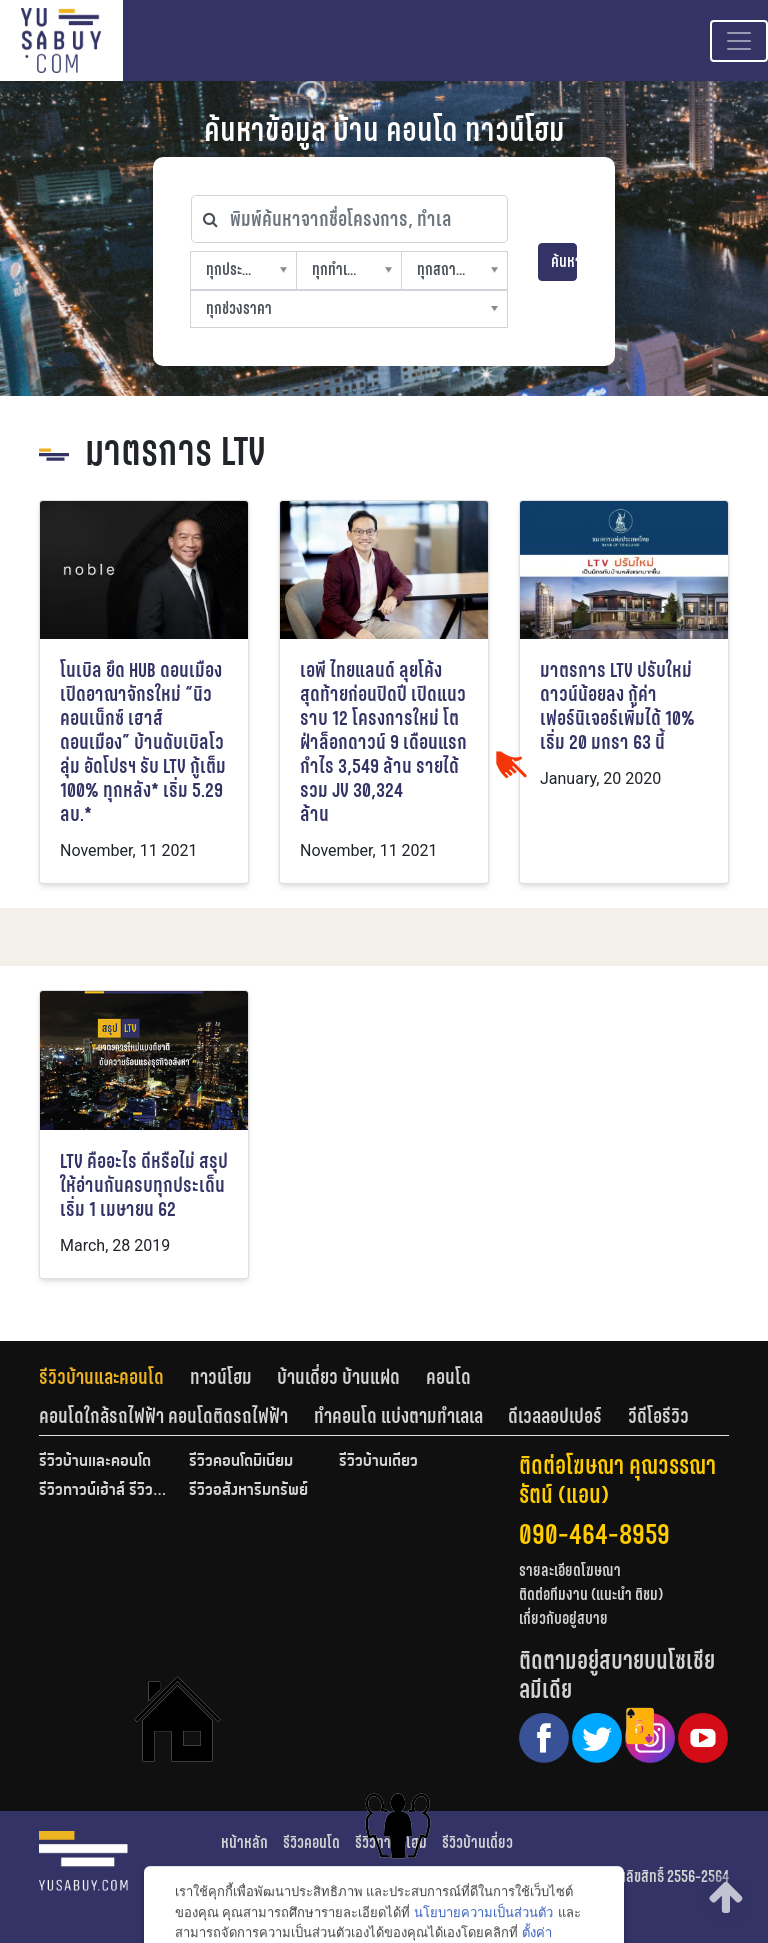 Image resolution: width=768 pixels, height=1943 pixels. Describe the element at coordinates (640, 1726) in the screenshot. I see `five of spades playing card` at that location.